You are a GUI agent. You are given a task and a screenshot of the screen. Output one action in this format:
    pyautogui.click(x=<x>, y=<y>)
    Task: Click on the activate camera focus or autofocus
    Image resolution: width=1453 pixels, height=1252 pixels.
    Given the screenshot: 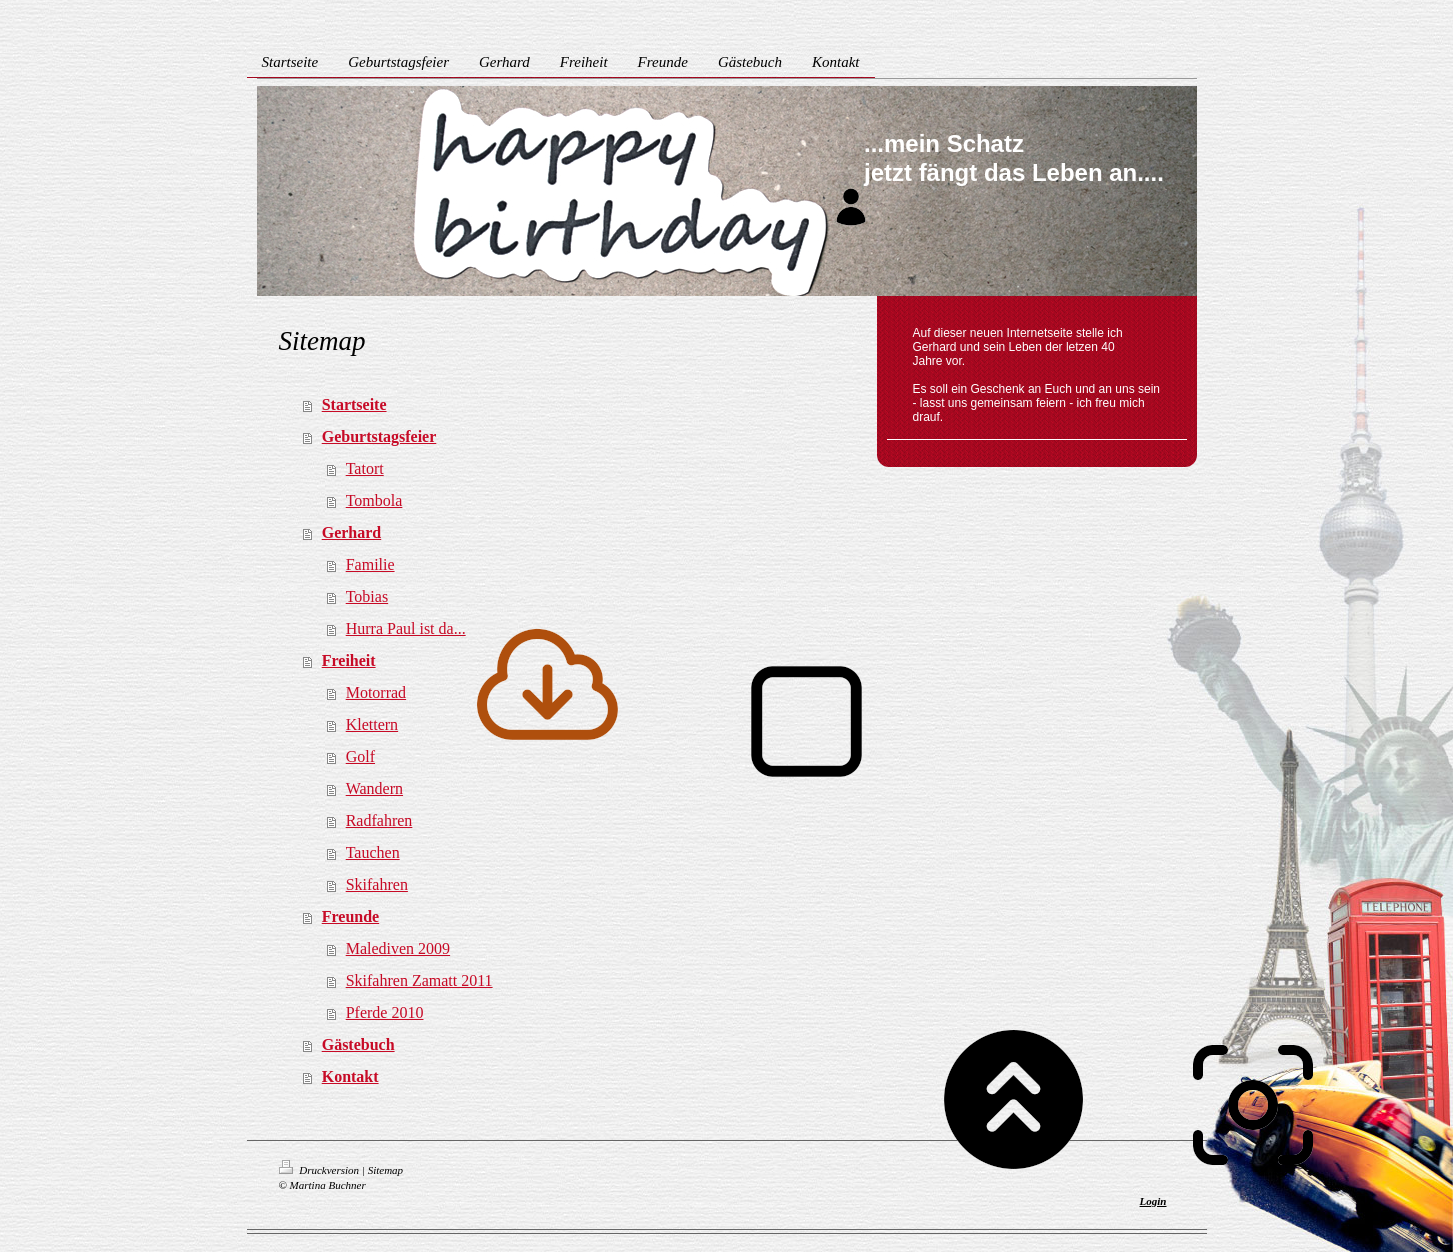 What is the action you would take?
    pyautogui.click(x=1253, y=1105)
    